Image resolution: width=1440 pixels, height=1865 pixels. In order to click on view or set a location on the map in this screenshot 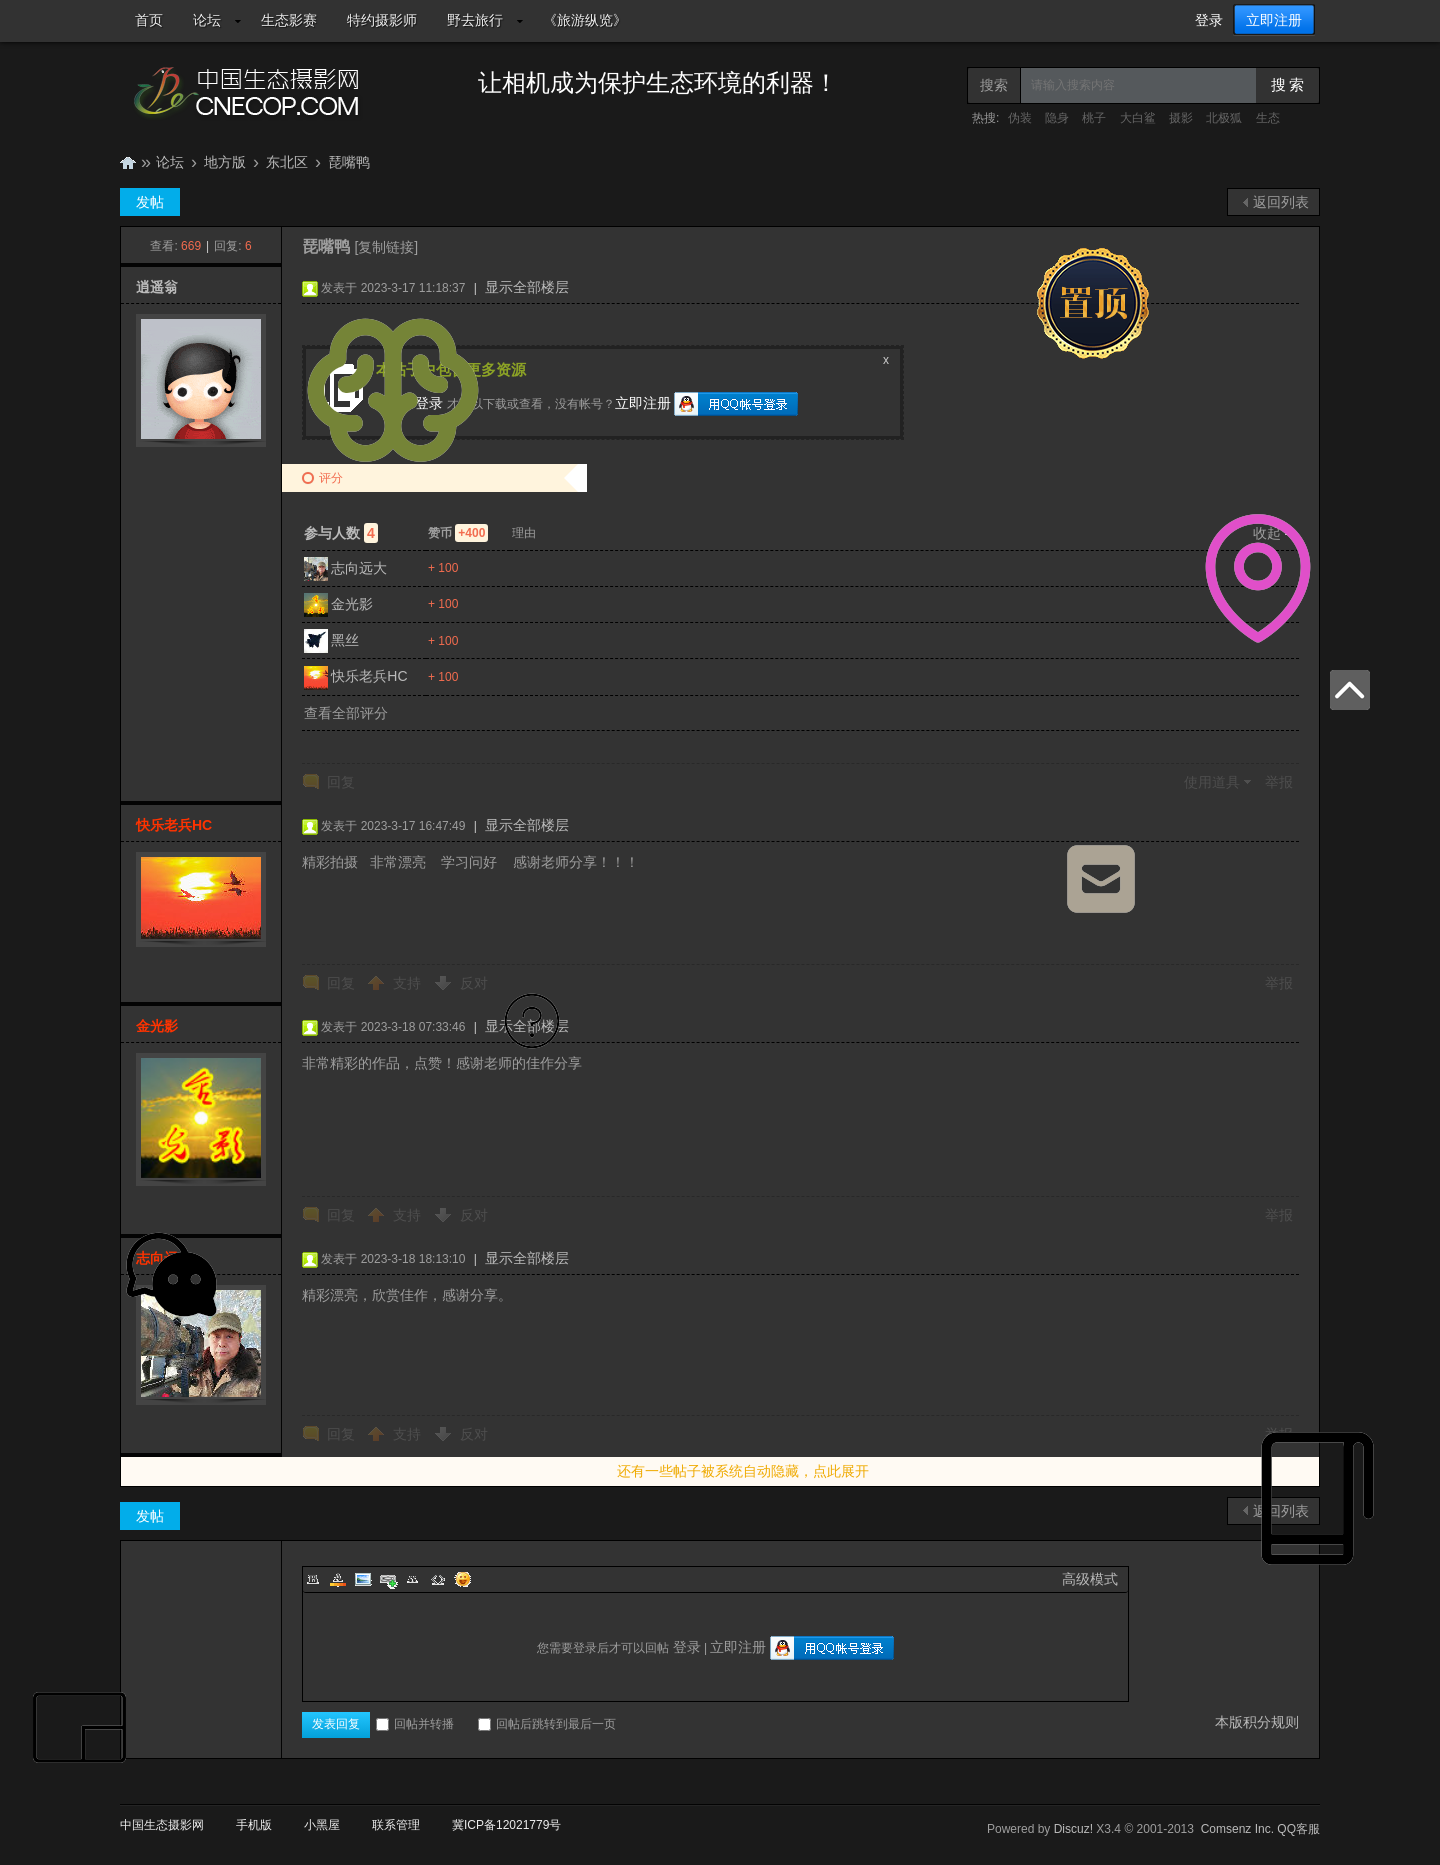, I will do `click(1258, 576)`.